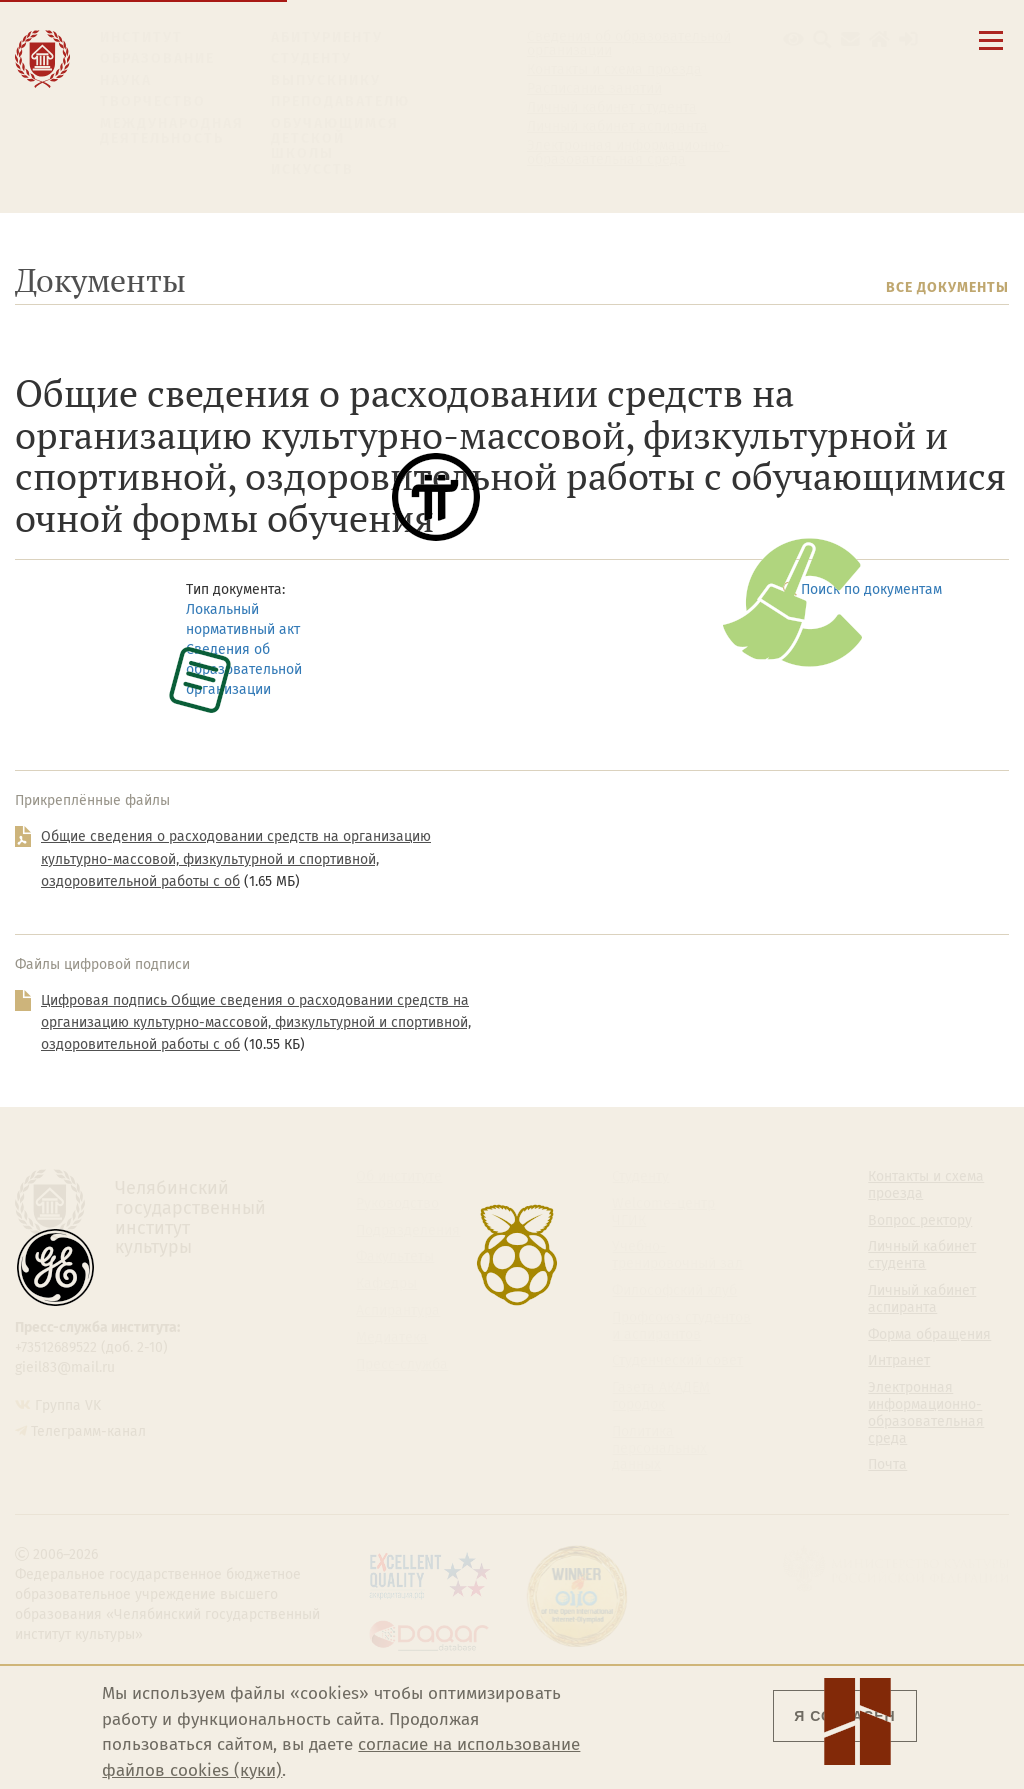  What do you see at coordinates (792, 602) in the screenshot?
I see `open CCleaner application` at bounding box center [792, 602].